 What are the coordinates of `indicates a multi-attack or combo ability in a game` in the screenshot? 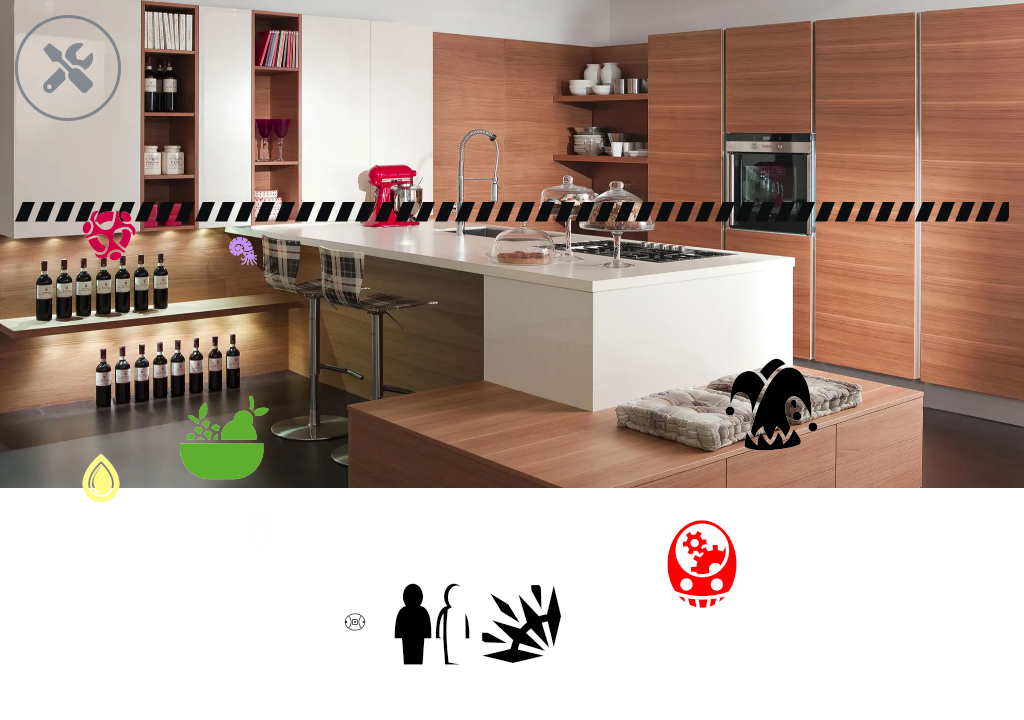 It's located at (109, 235).